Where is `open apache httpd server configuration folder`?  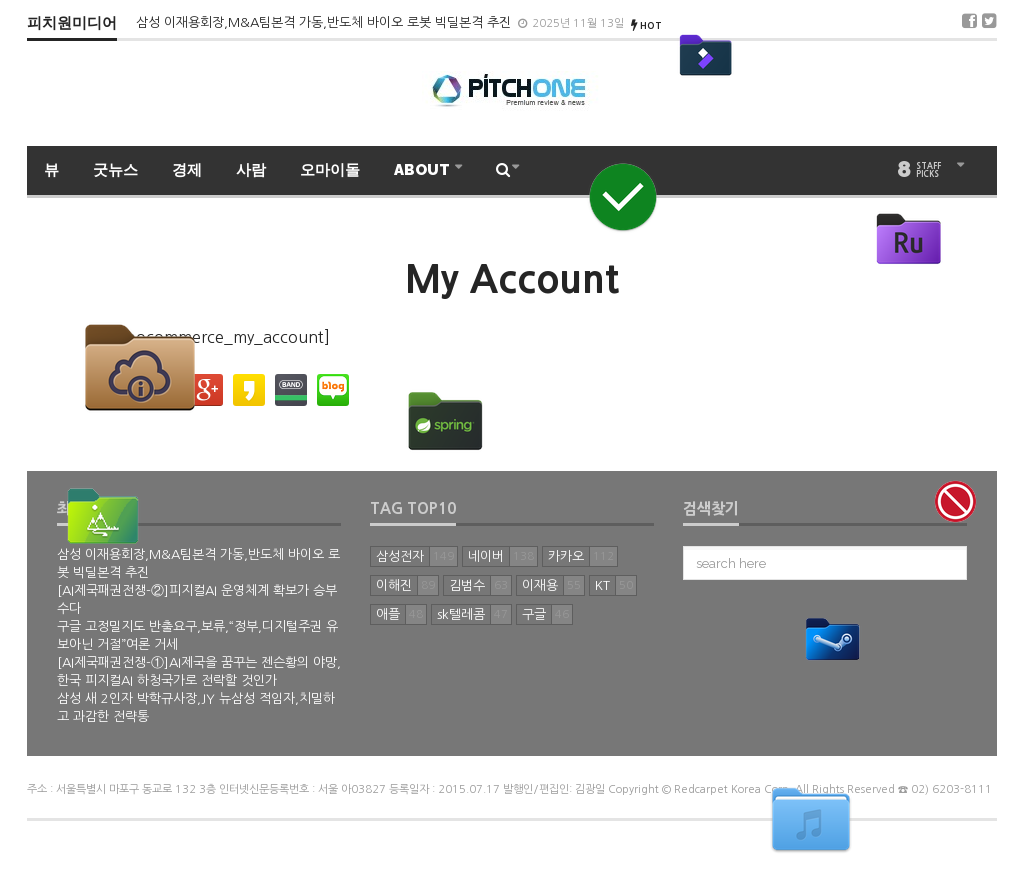 open apache httpd server configuration folder is located at coordinates (139, 370).